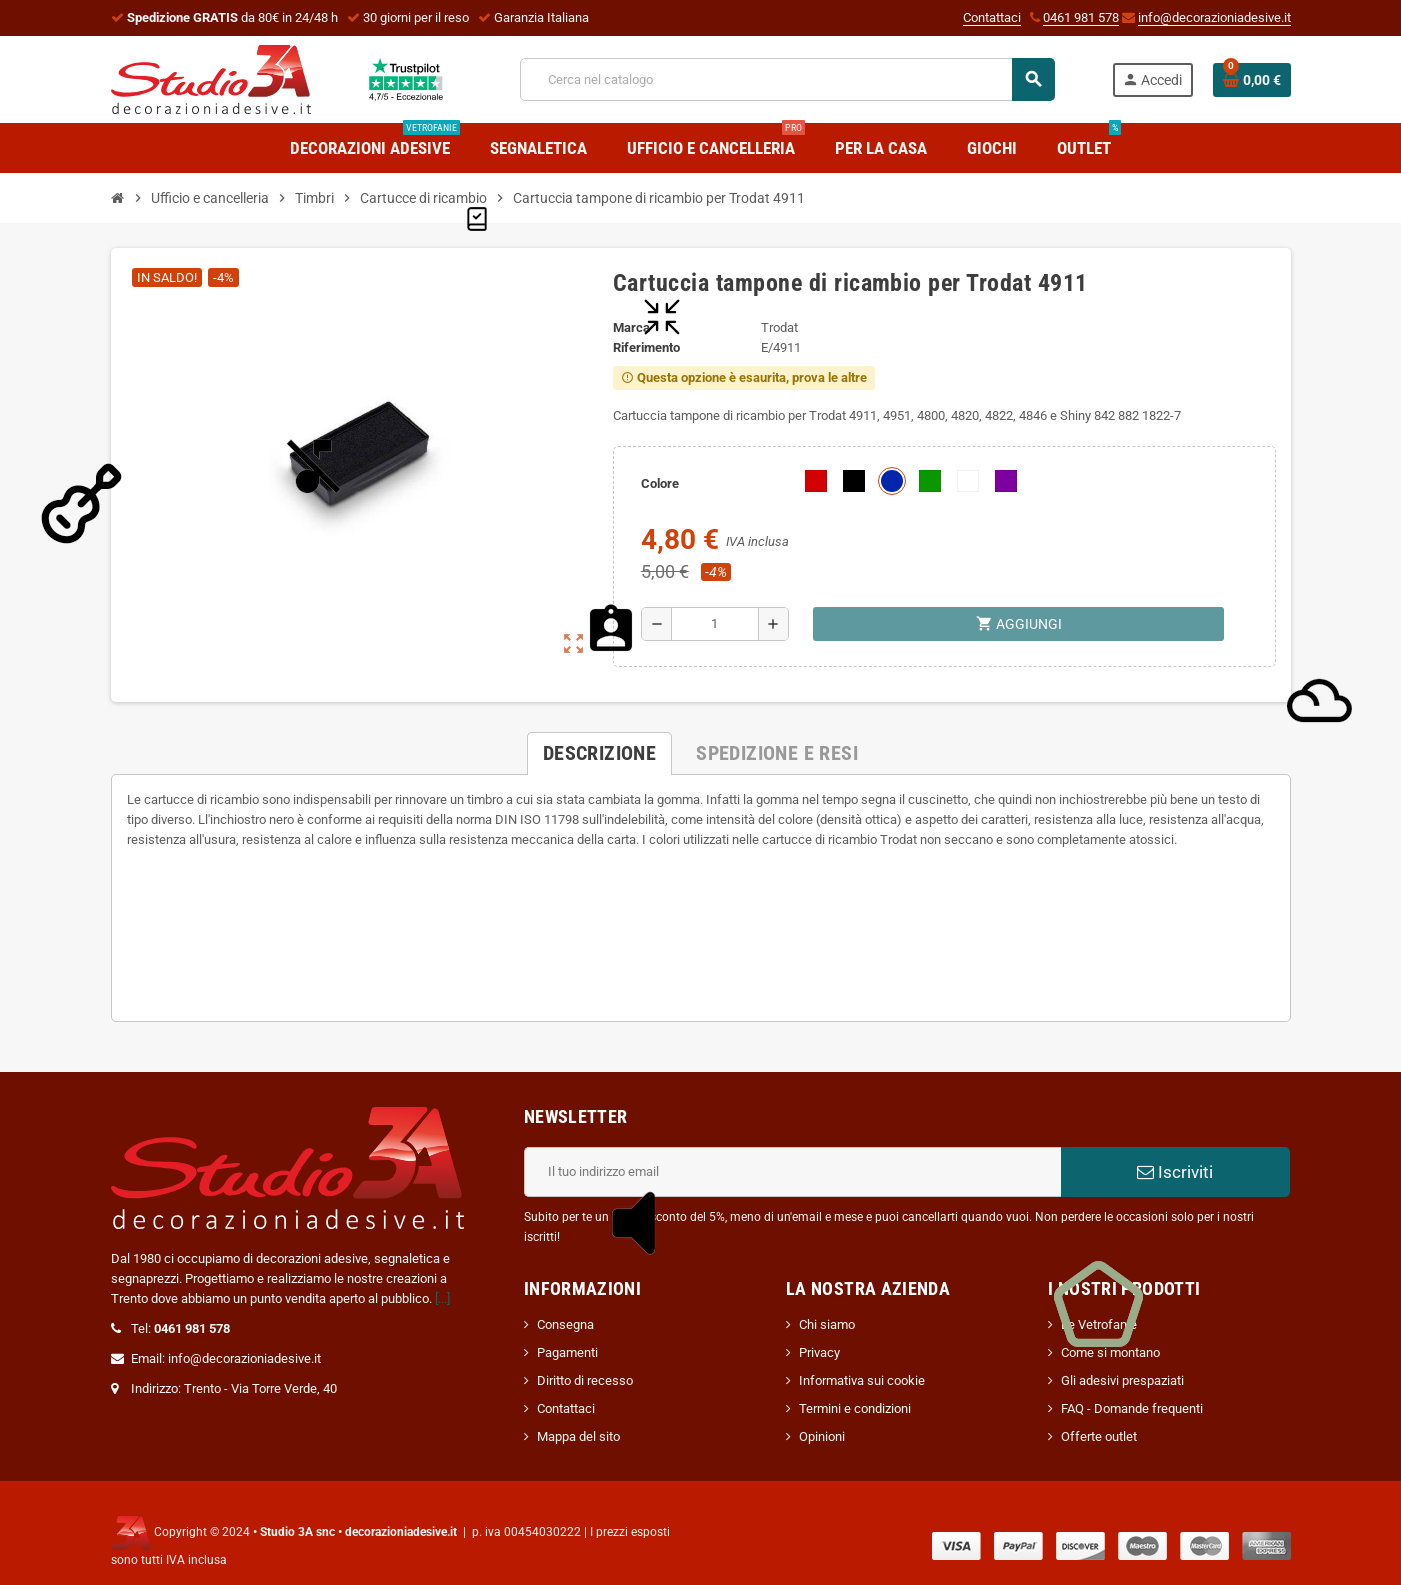  Describe the element at coordinates (477, 219) in the screenshot. I see `mark a book as read or completed` at that location.